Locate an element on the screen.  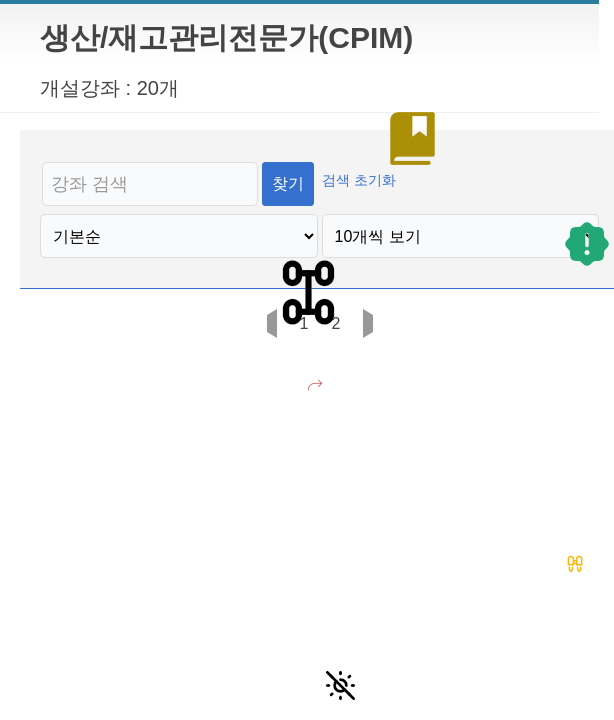
disable light mode or brightness is located at coordinates (340, 685).